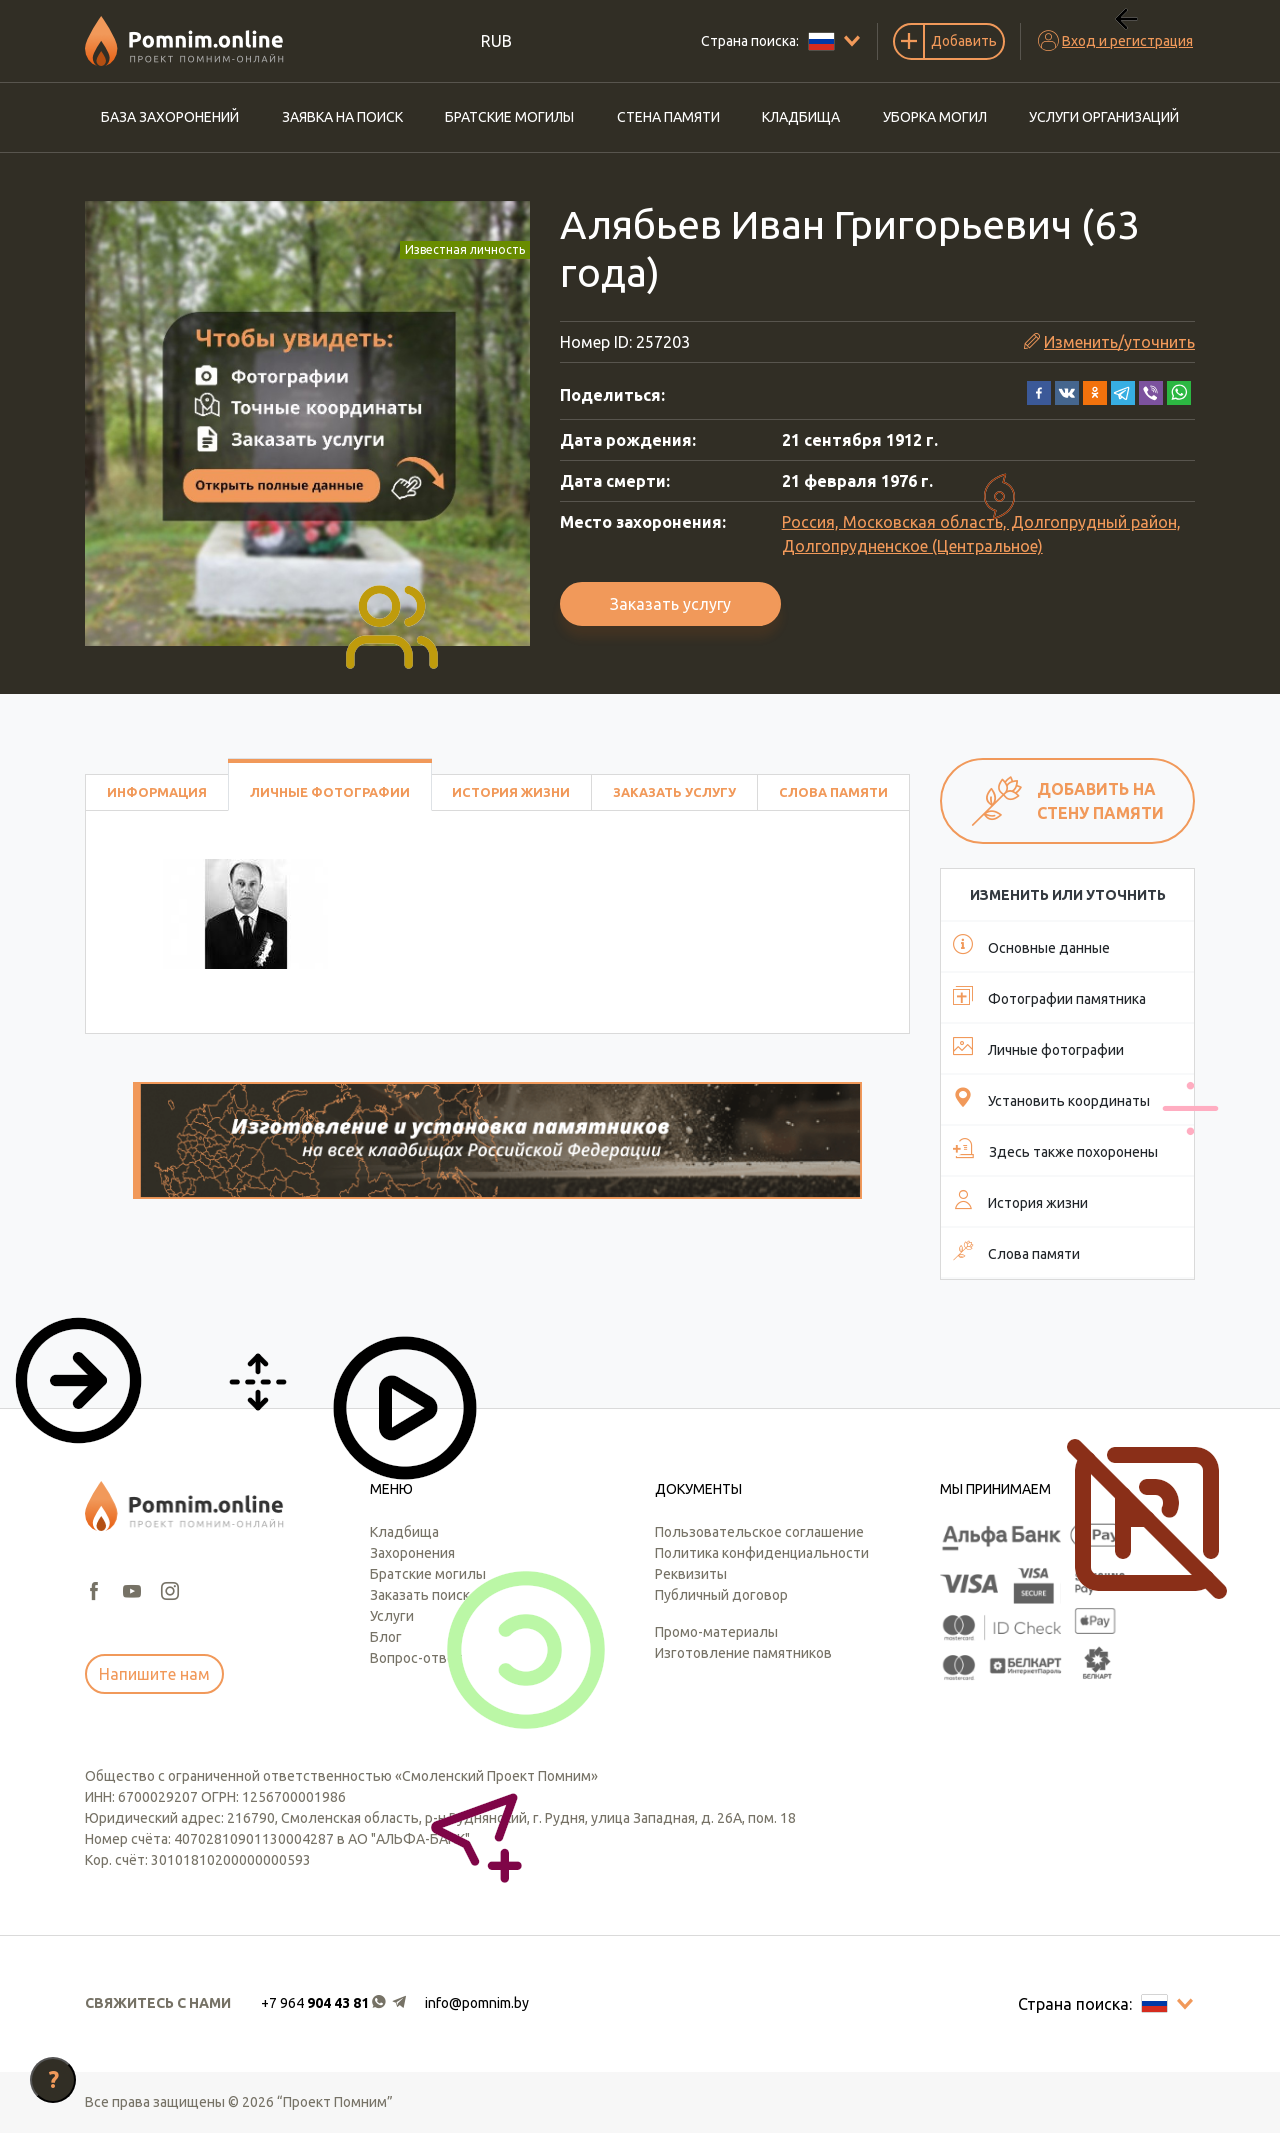  Describe the element at coordinates (475, 1836) in the screenshot. I see `add a new location pin` at that location.